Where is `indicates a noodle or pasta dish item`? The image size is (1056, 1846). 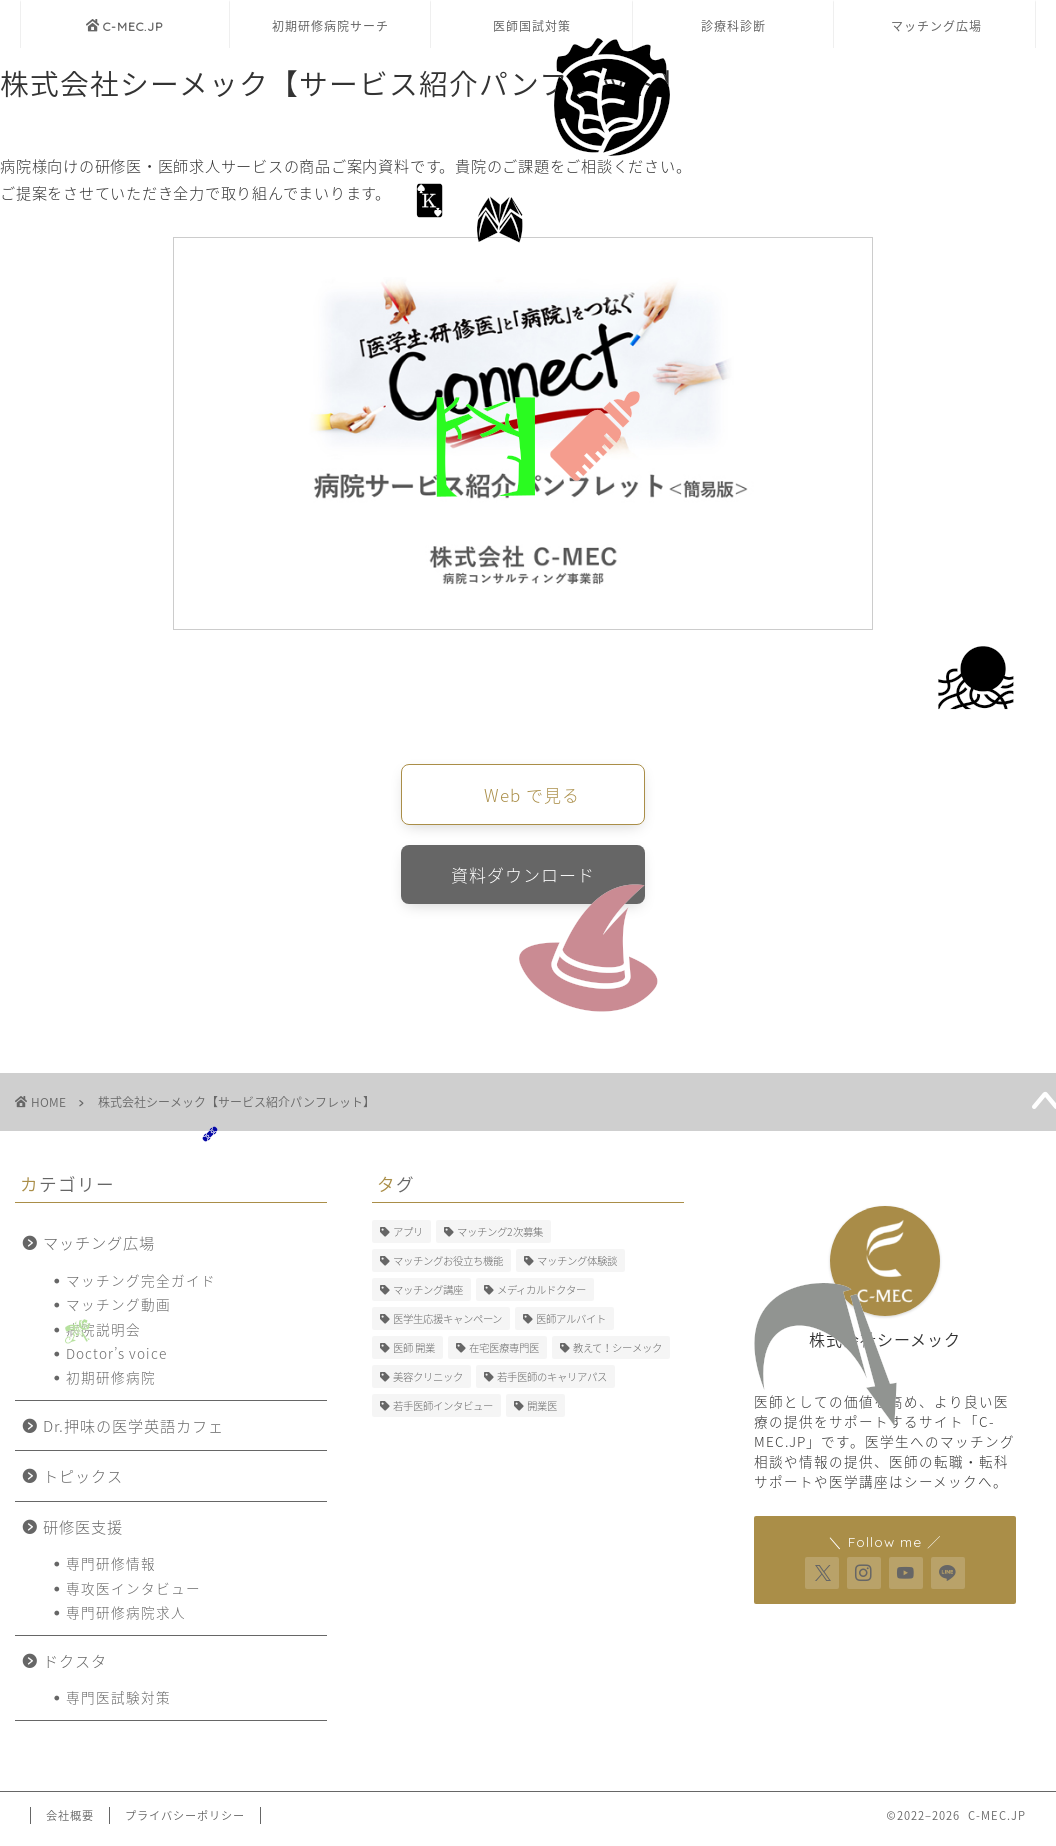
indicates a noodle or pasta dish item is located at coordinates (975, 671).